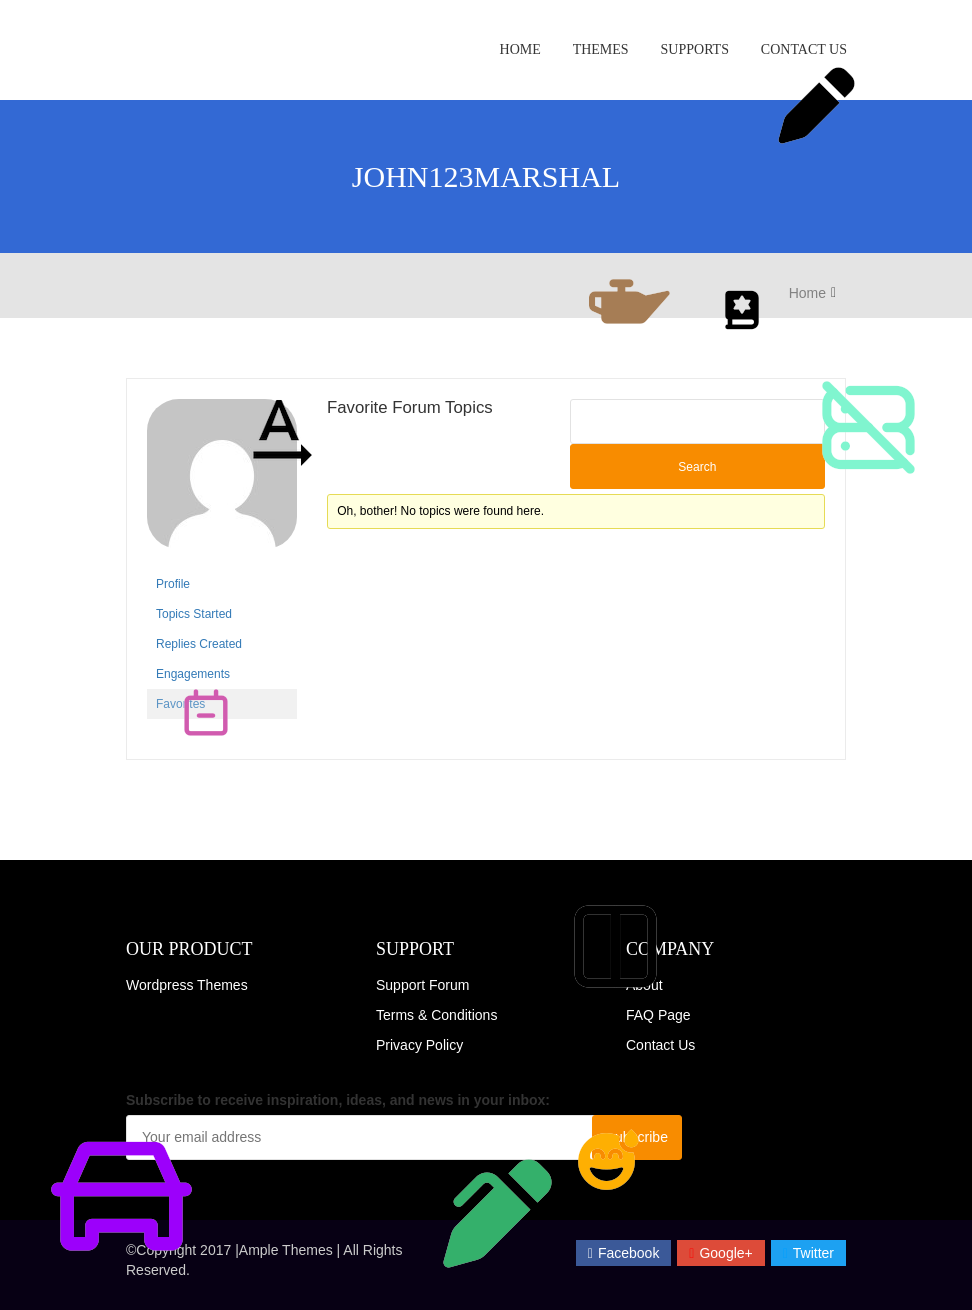 Image resolution: width=972 pixels, height=1310 pixels. Describe the element at coordinates (121, 1198) in the screenshot. I see `access vehicle or car-related settings` at that location.